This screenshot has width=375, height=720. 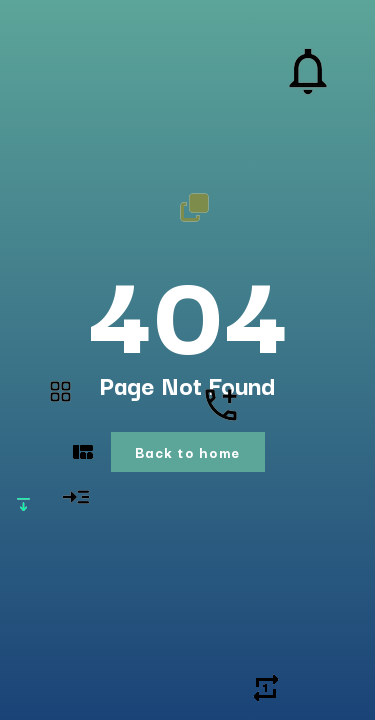 I want to click on view all apps, so click(x=60, y=391).